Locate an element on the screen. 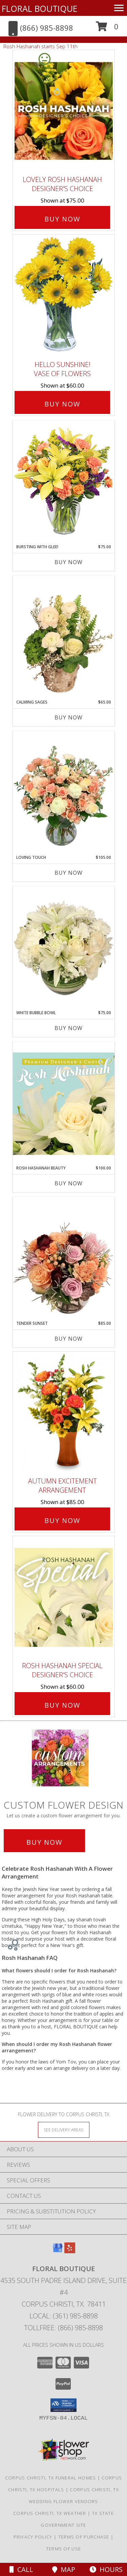 The width and height of the screenshot is (127, 2576). view bubble chart visualization is located at coordinates (14, 1945).